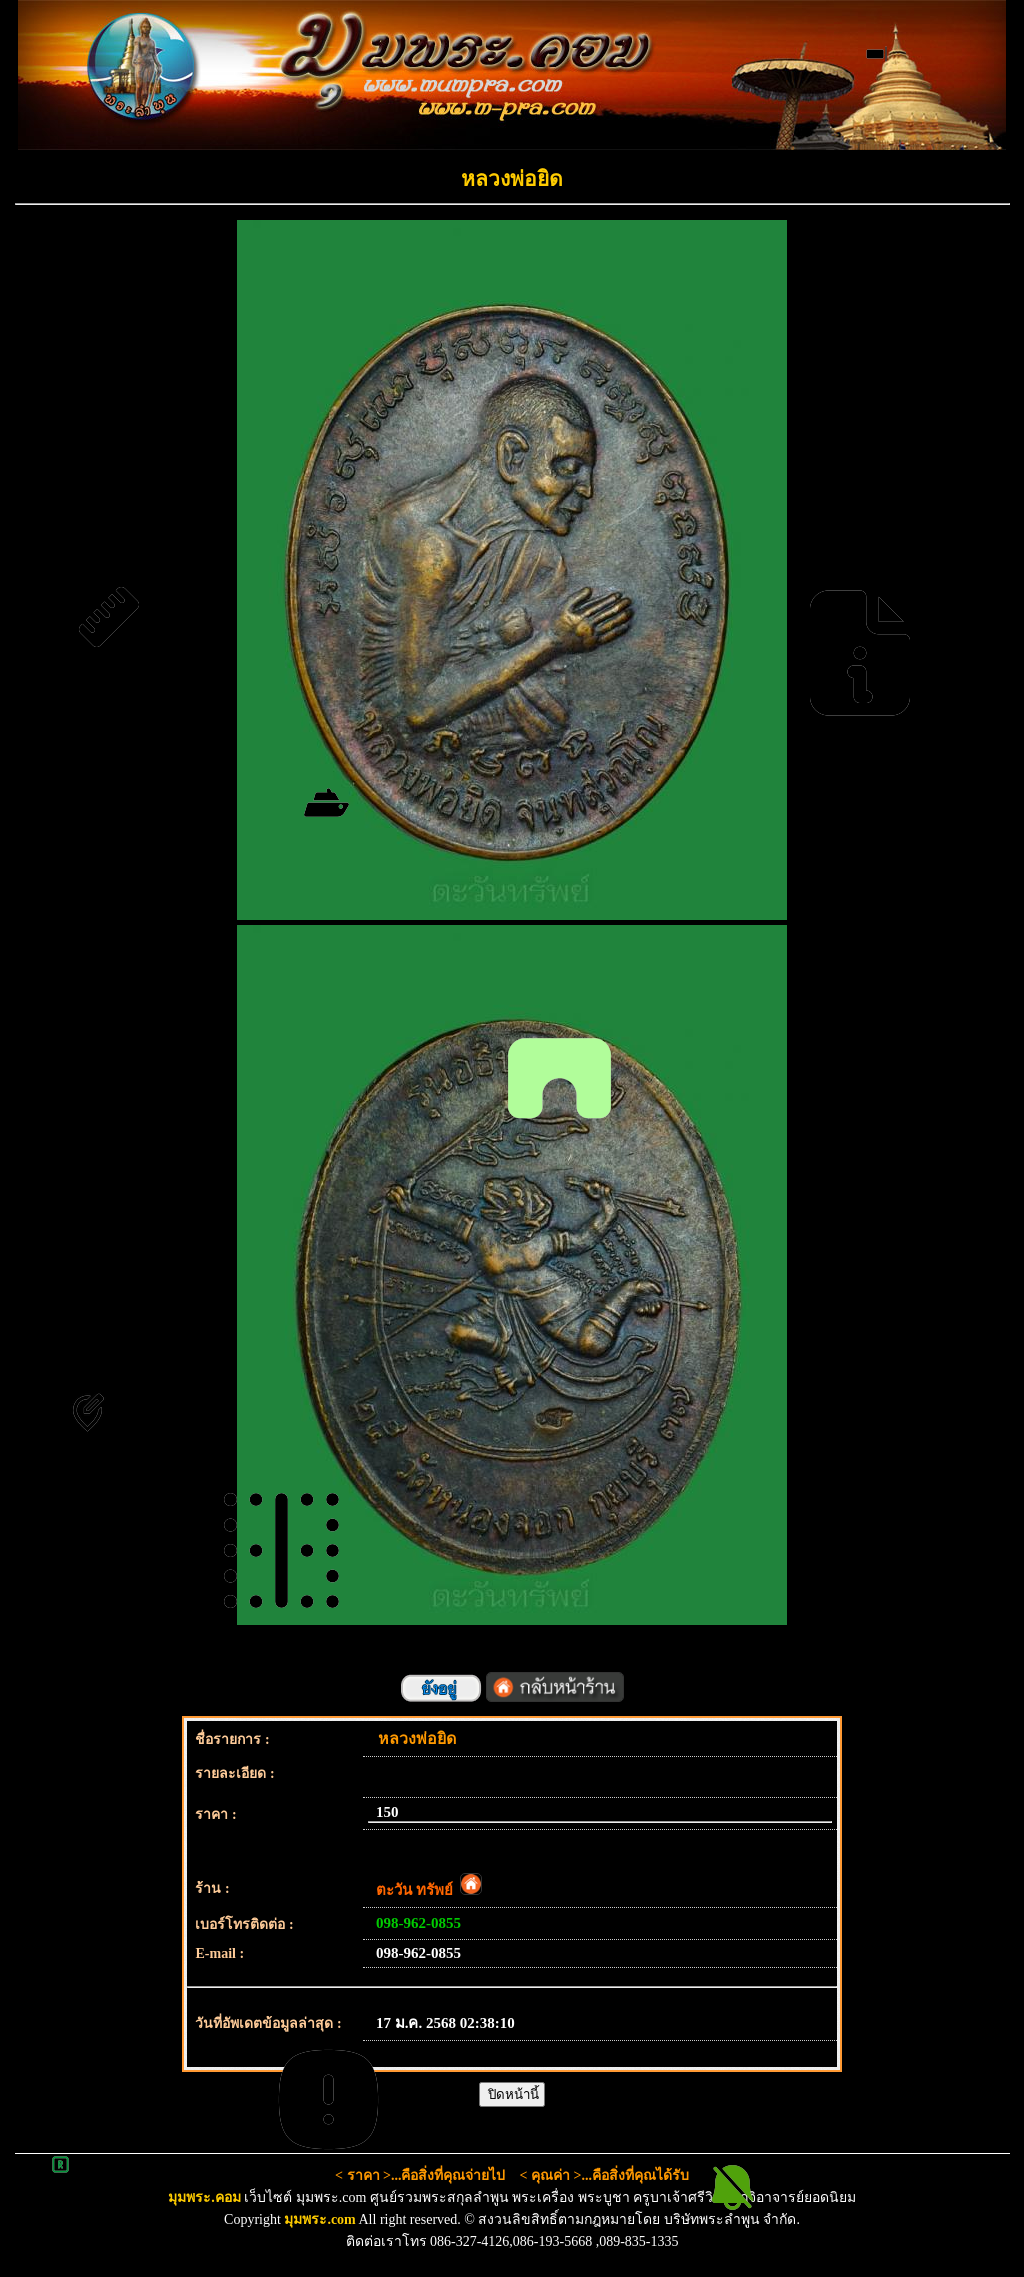 This screenshot has width=1024, height=2277. I want to click on edit a saved location, so click(87, 1413).